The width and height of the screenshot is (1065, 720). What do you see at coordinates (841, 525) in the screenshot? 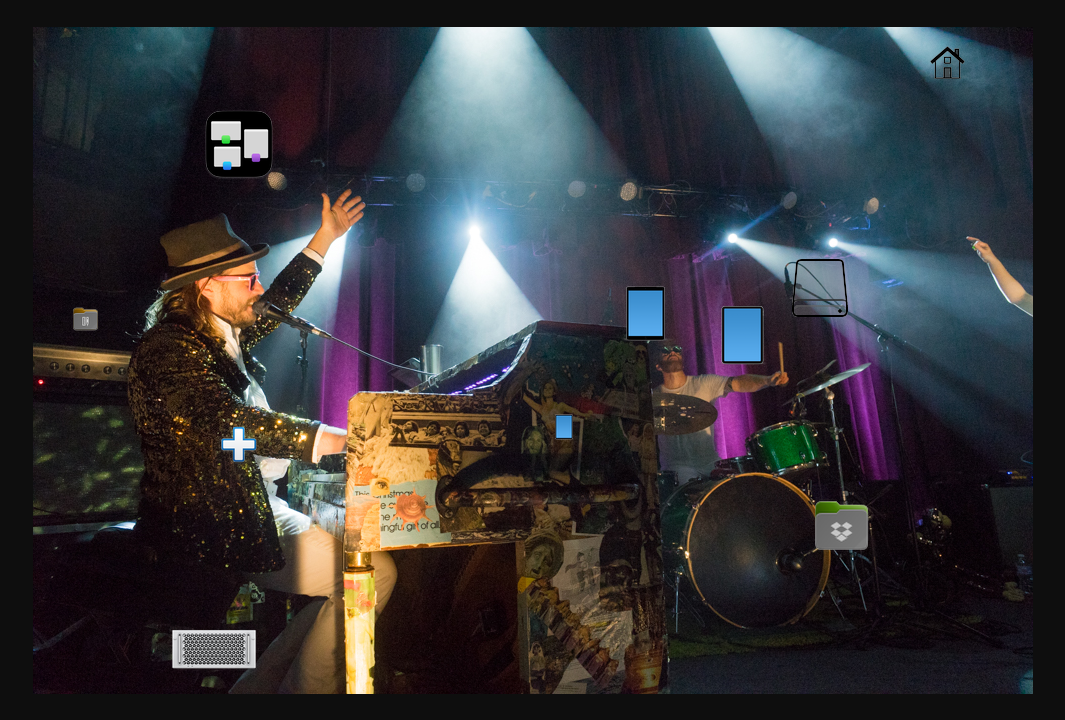
I see `open dropbox synced folder` at bounding box center [841, 525].